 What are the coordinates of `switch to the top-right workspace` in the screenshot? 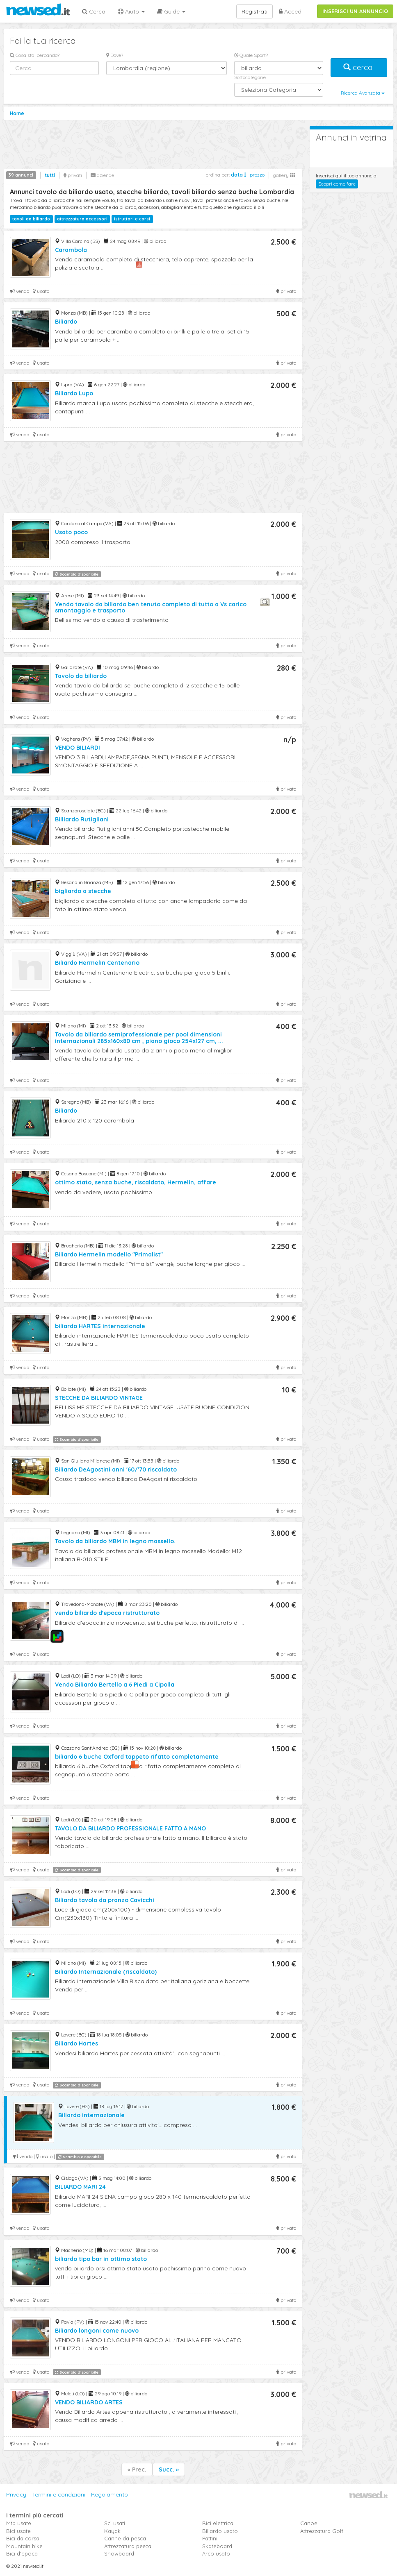 It's located at (135, 1764).